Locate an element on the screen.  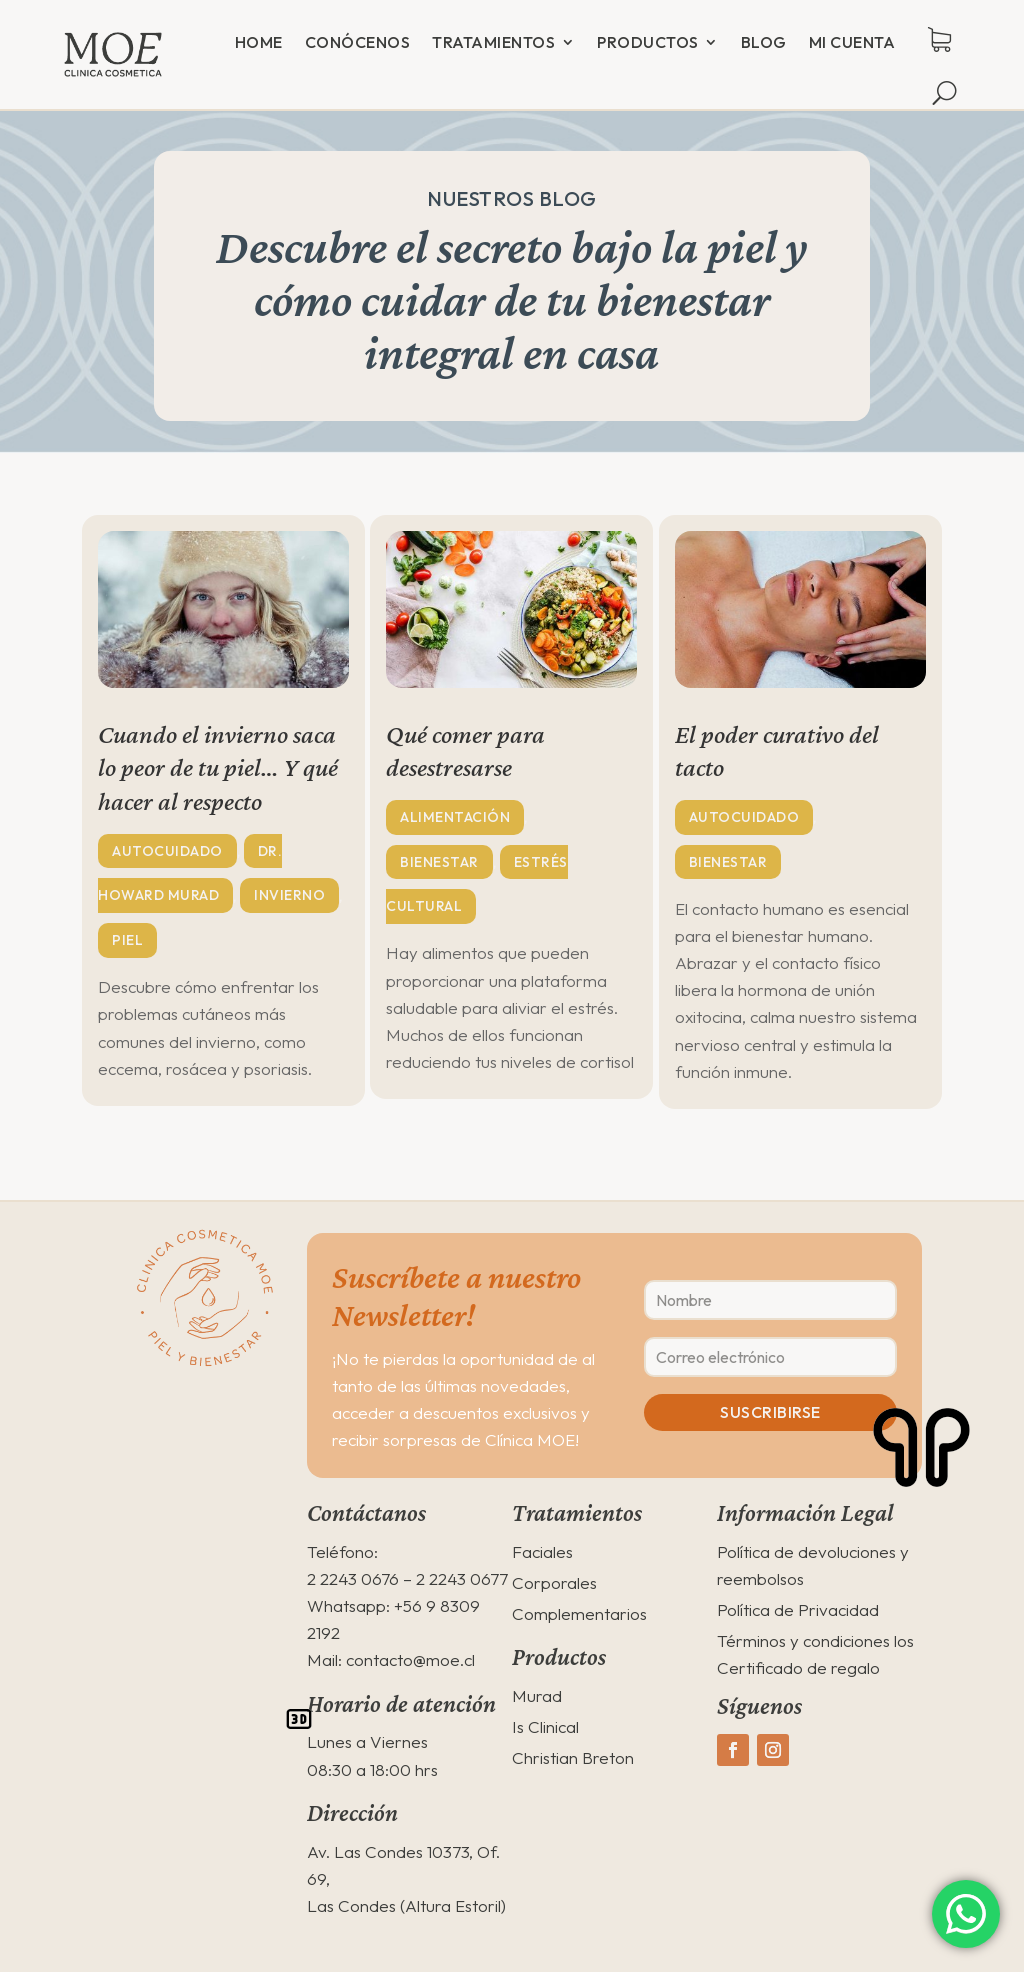
enable 3D viewing mode is located at coordinates (299, 1719).